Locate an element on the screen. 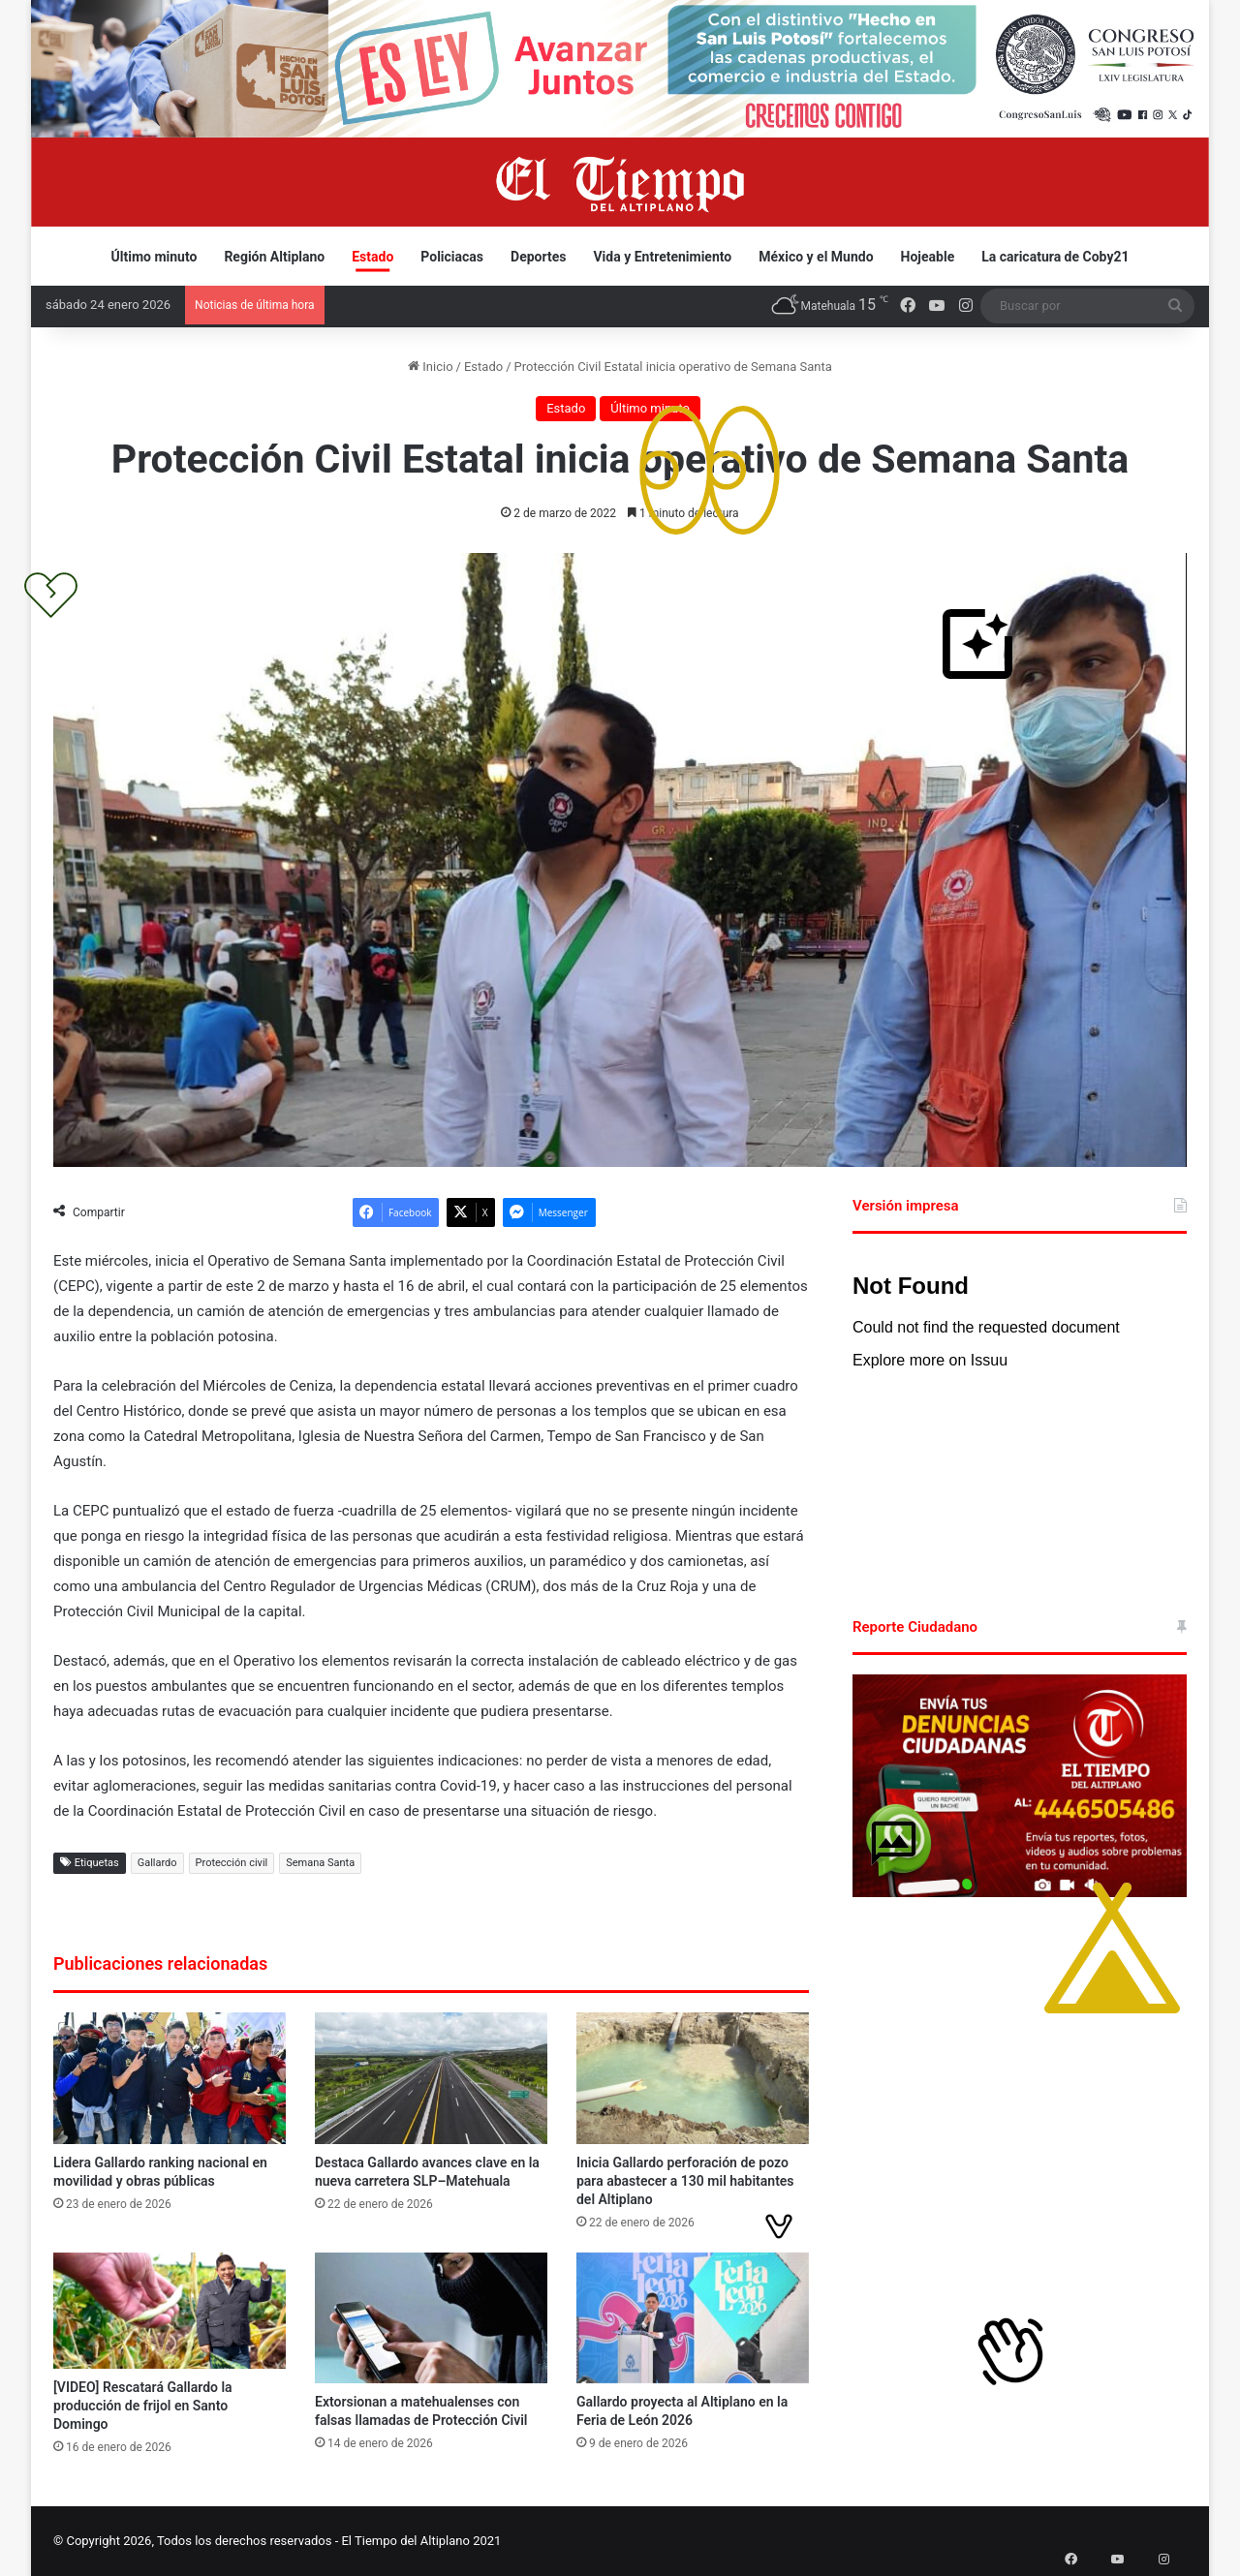 This screenshot has height=2576, width=1240. view campsite or camping information is located at coordinates (1112, 1955).